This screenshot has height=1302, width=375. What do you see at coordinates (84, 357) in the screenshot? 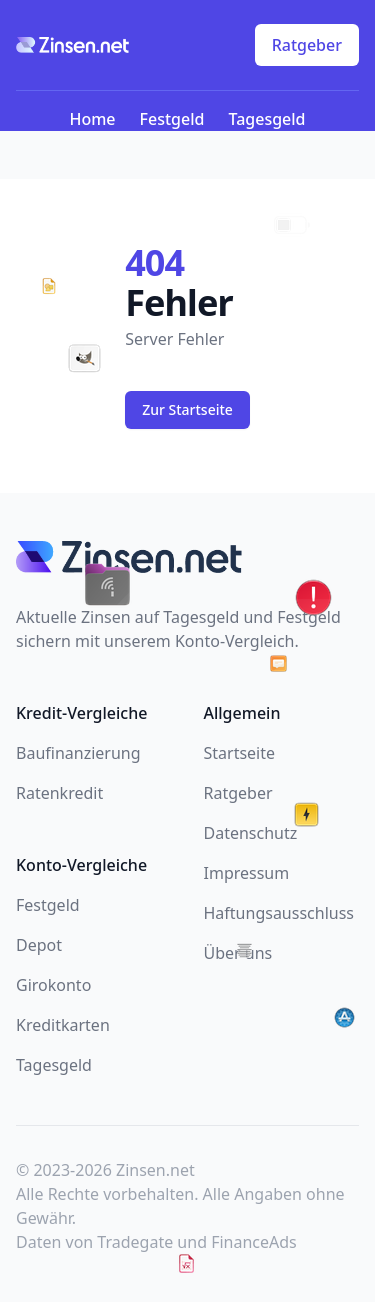
I see `open a GIMP project file` at bounding box center [84, 357].